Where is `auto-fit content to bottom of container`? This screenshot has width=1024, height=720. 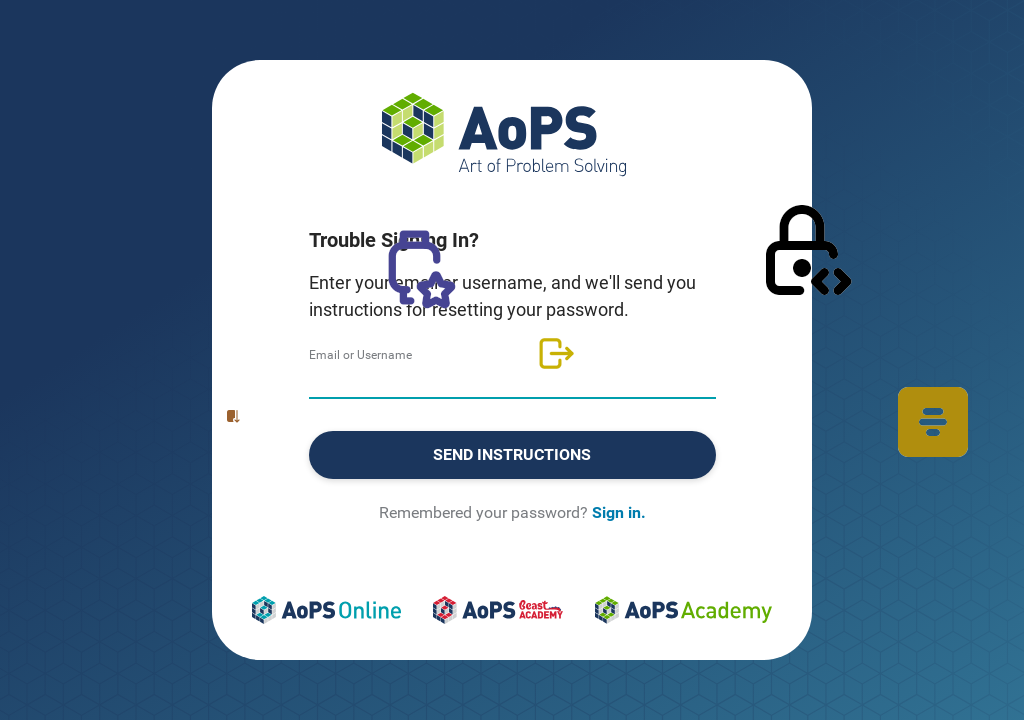
auto-fit content to bottom of container is located at coordinates (233, 416).